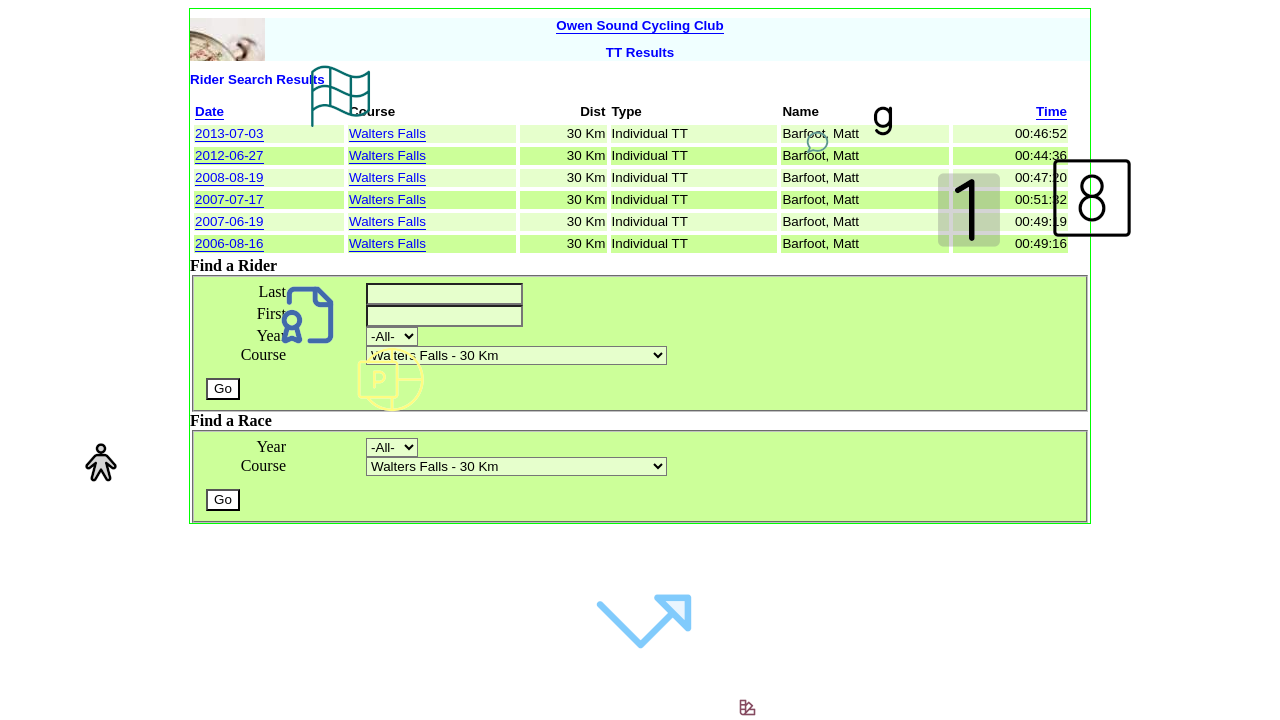 This screenshot has height=720, width=1280. I want to click on select or navigate to item number eight, so click(1092, 198).